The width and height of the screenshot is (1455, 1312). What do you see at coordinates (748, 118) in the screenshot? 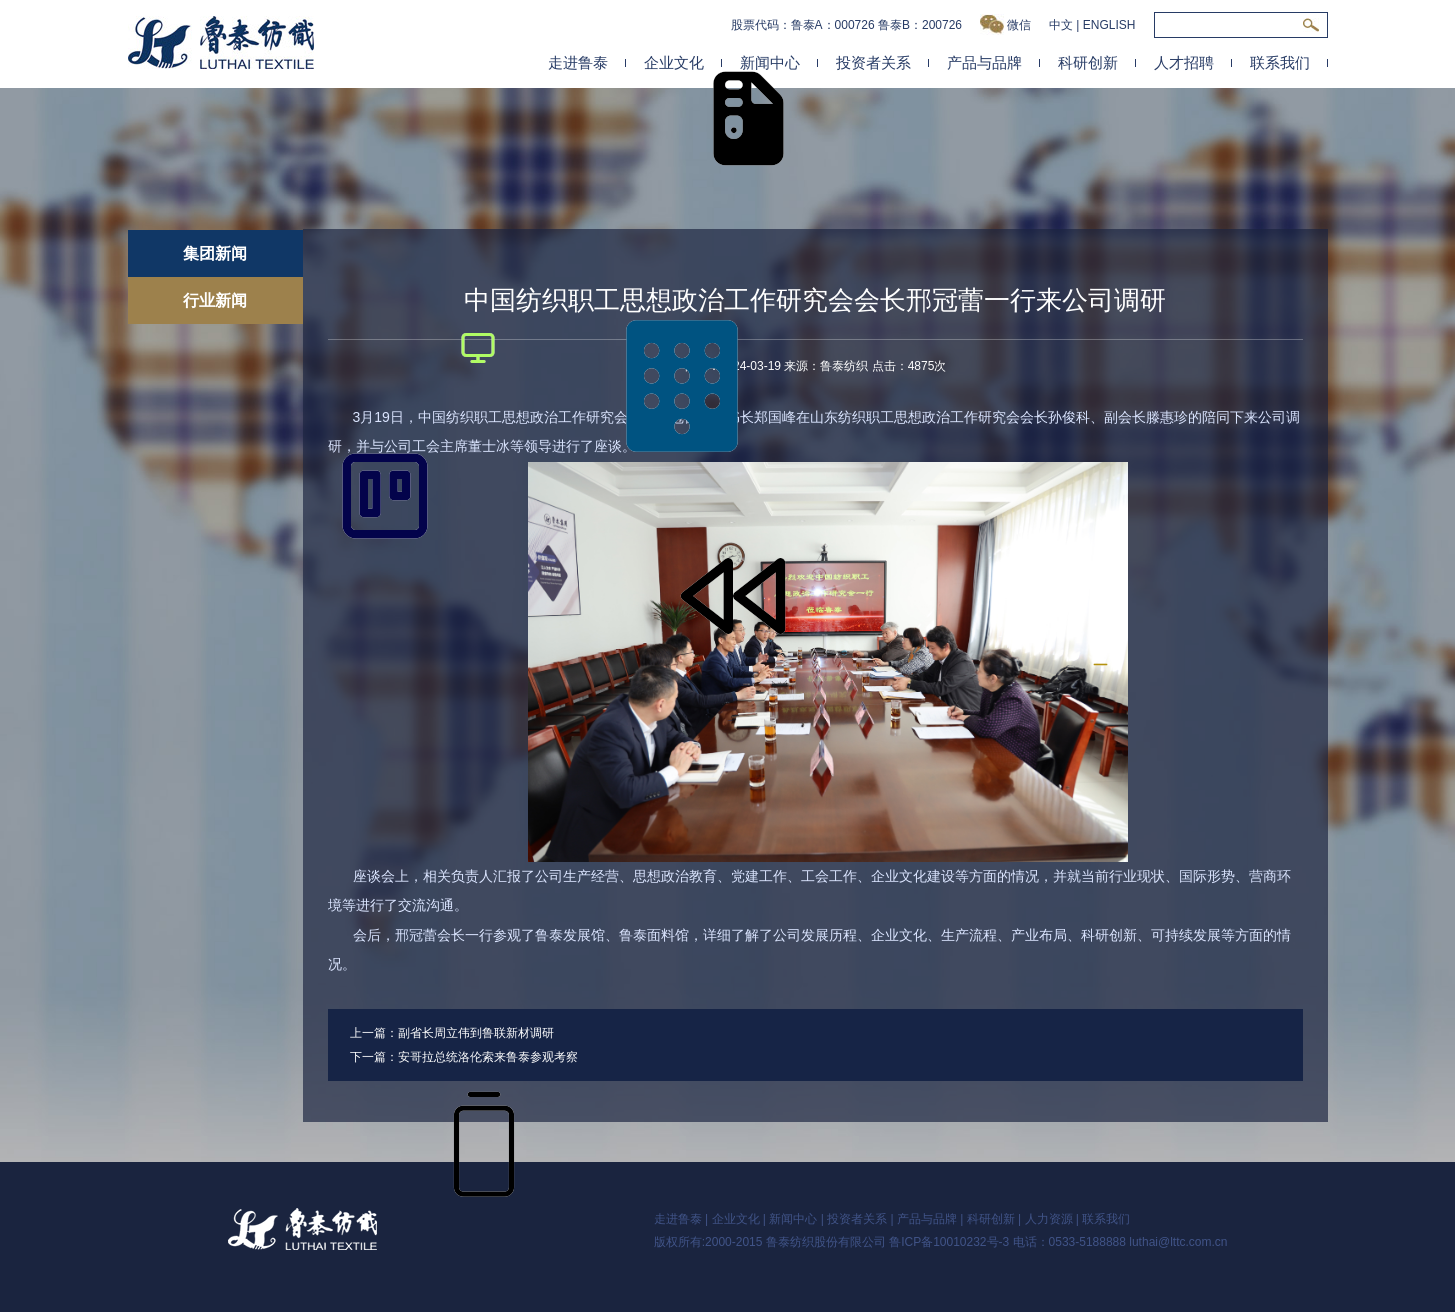
I see `compress or zip files` at bounding box center [748, 118].